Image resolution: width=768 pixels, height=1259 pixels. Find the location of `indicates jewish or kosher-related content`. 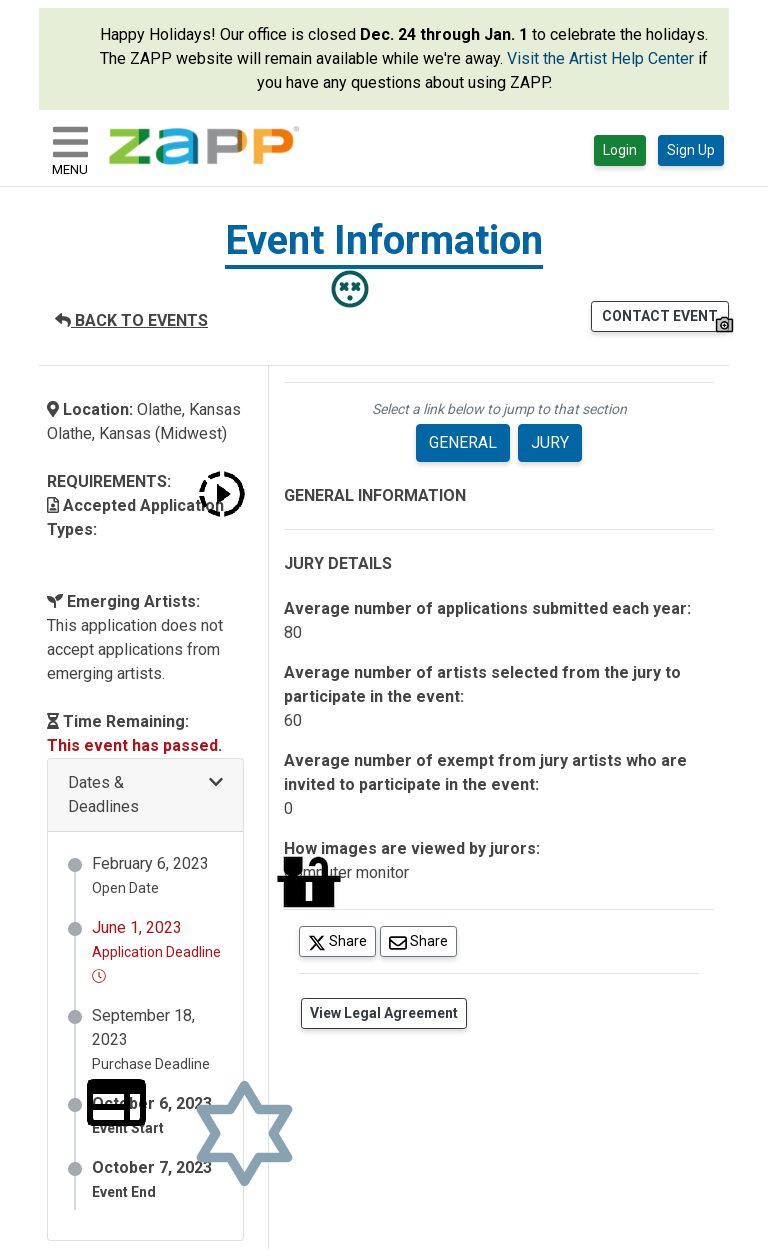

indicates jewish or kosher-related content is located at coordinates (244, 1133).